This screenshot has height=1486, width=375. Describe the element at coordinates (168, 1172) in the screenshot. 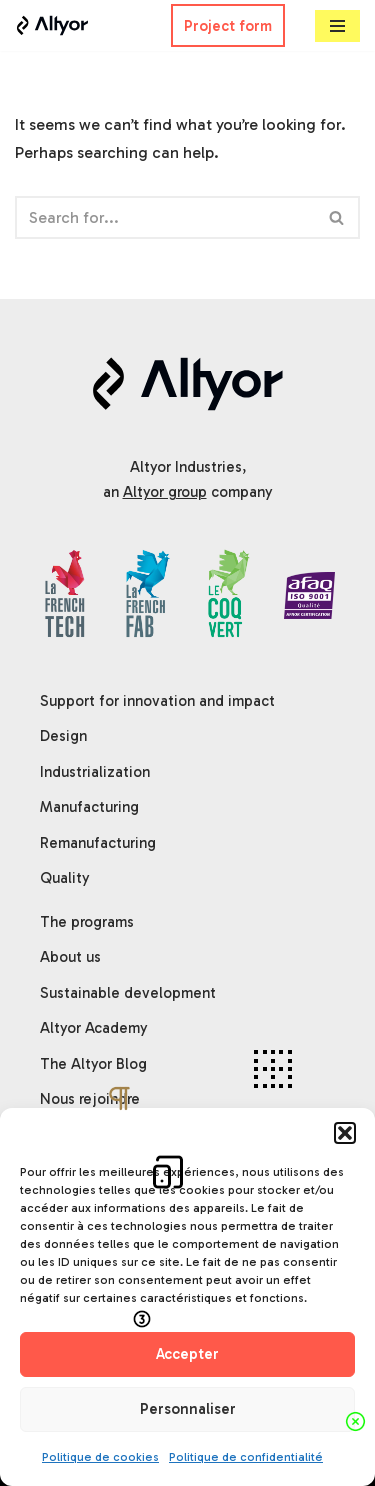

I see `switch between tablet and mobile view` at that location.